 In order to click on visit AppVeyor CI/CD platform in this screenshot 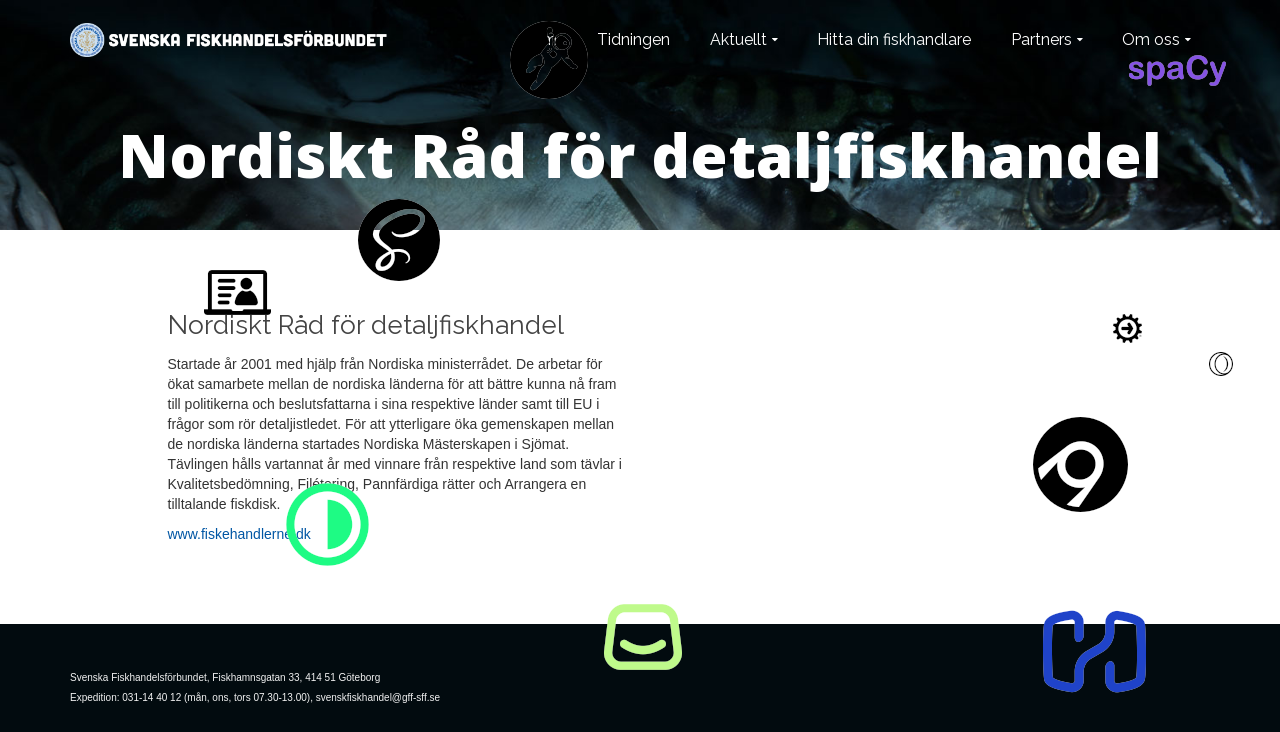, I will do `click(1080, 464)`.